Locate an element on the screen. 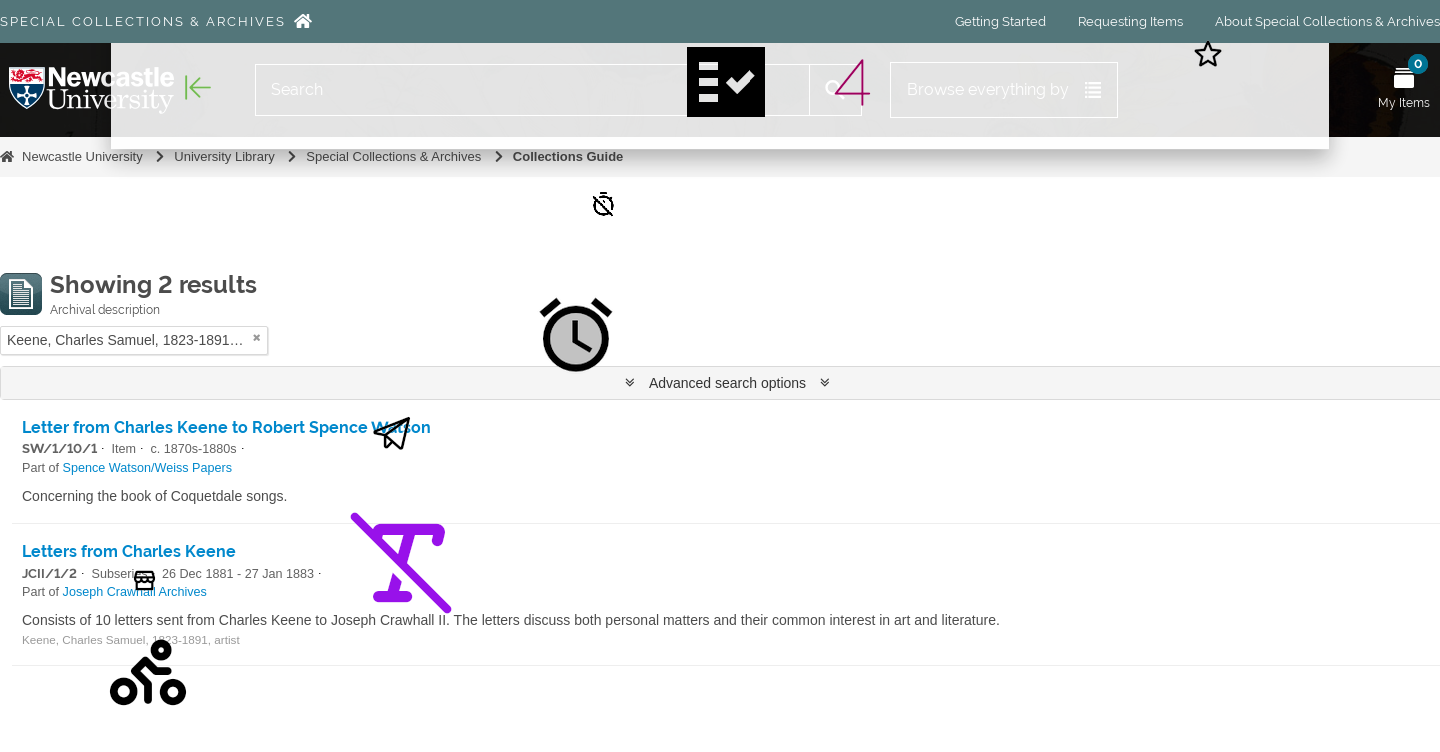 The height and width of the screenshot is (752, 1440). timer is disabled or off is located at coordinates (603, 204).